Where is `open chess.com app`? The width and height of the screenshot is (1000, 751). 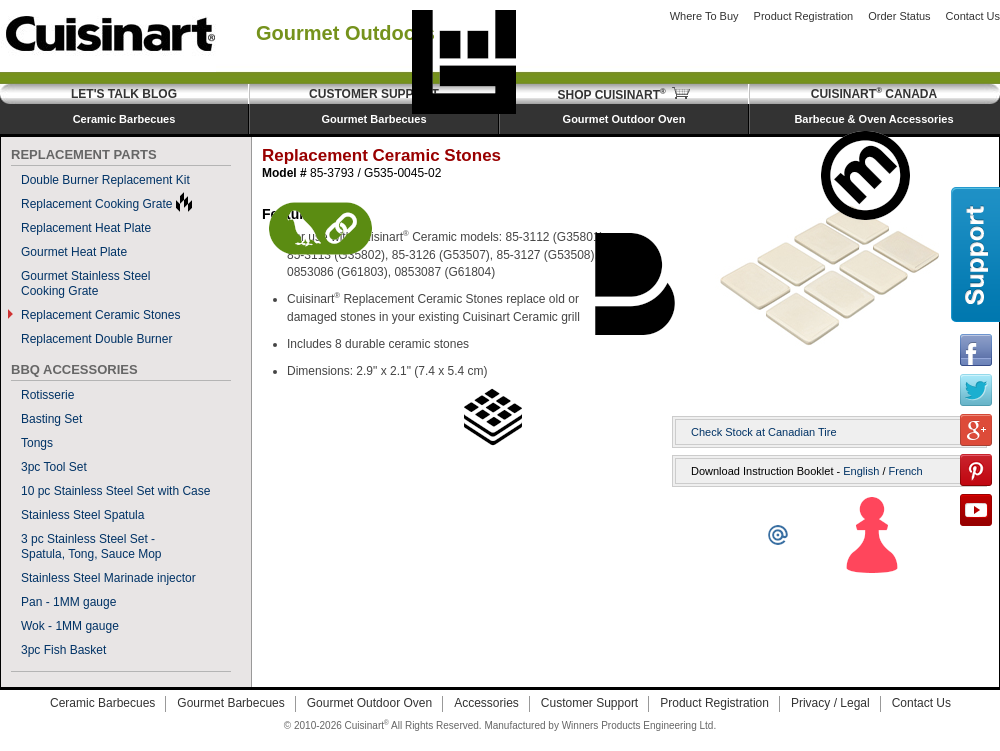
open chess.com app is located at coordinates (872, 535).